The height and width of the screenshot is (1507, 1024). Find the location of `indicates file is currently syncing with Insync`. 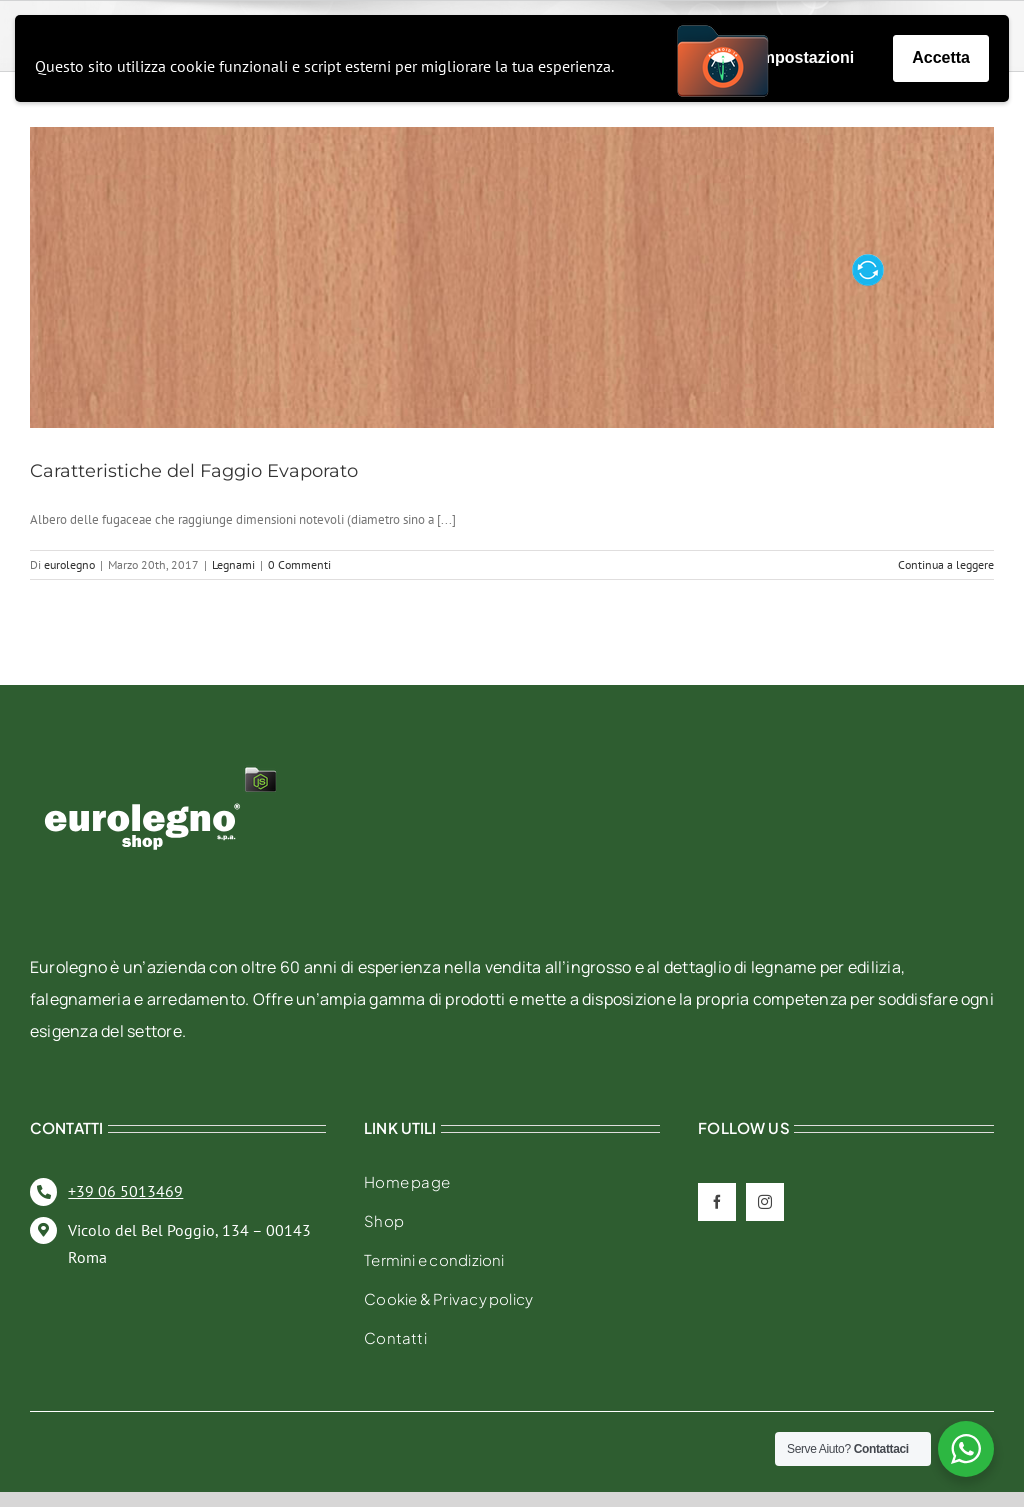

indicates file is currently syncing with Insync is located at coordinates (868, 270).